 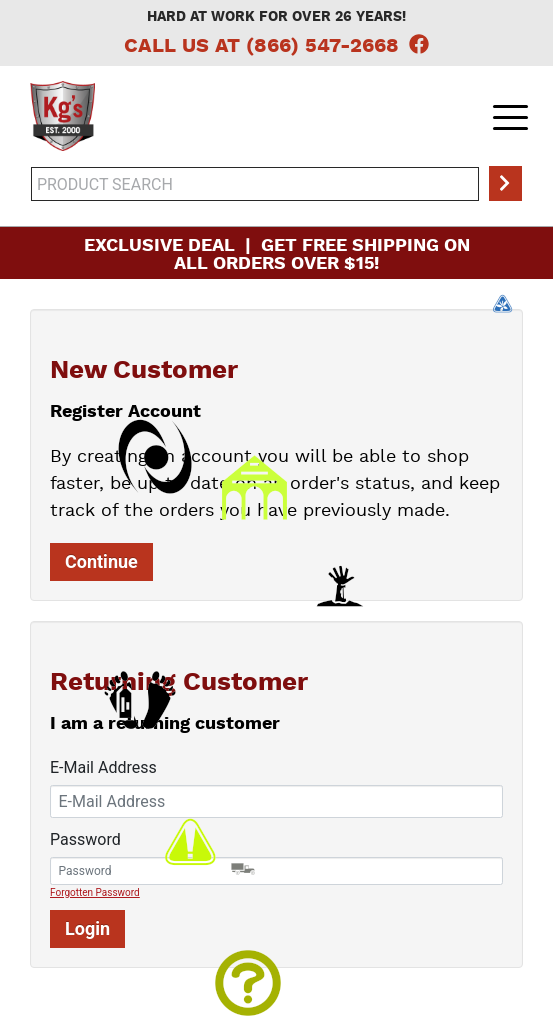 What do you see at coordinates (254, 487) in the screenshot?
I see `access the marketplace or bazaar` at bounding box center [254, 487].